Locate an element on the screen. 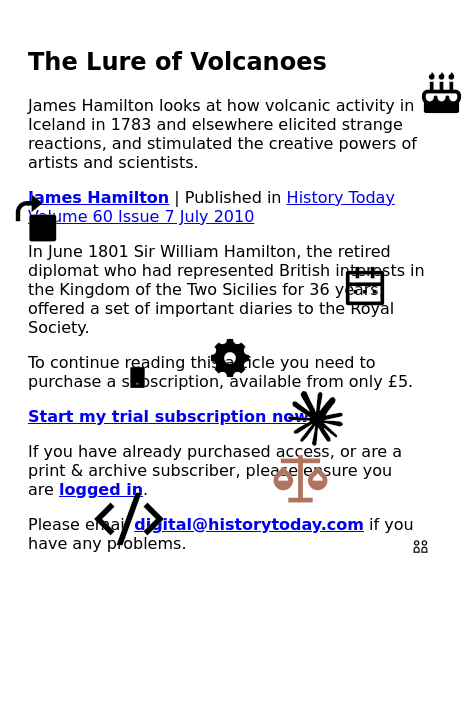 The width and height of the screenshot is (472, 720). rotate object clockwise is located at coordinates (36, 219).